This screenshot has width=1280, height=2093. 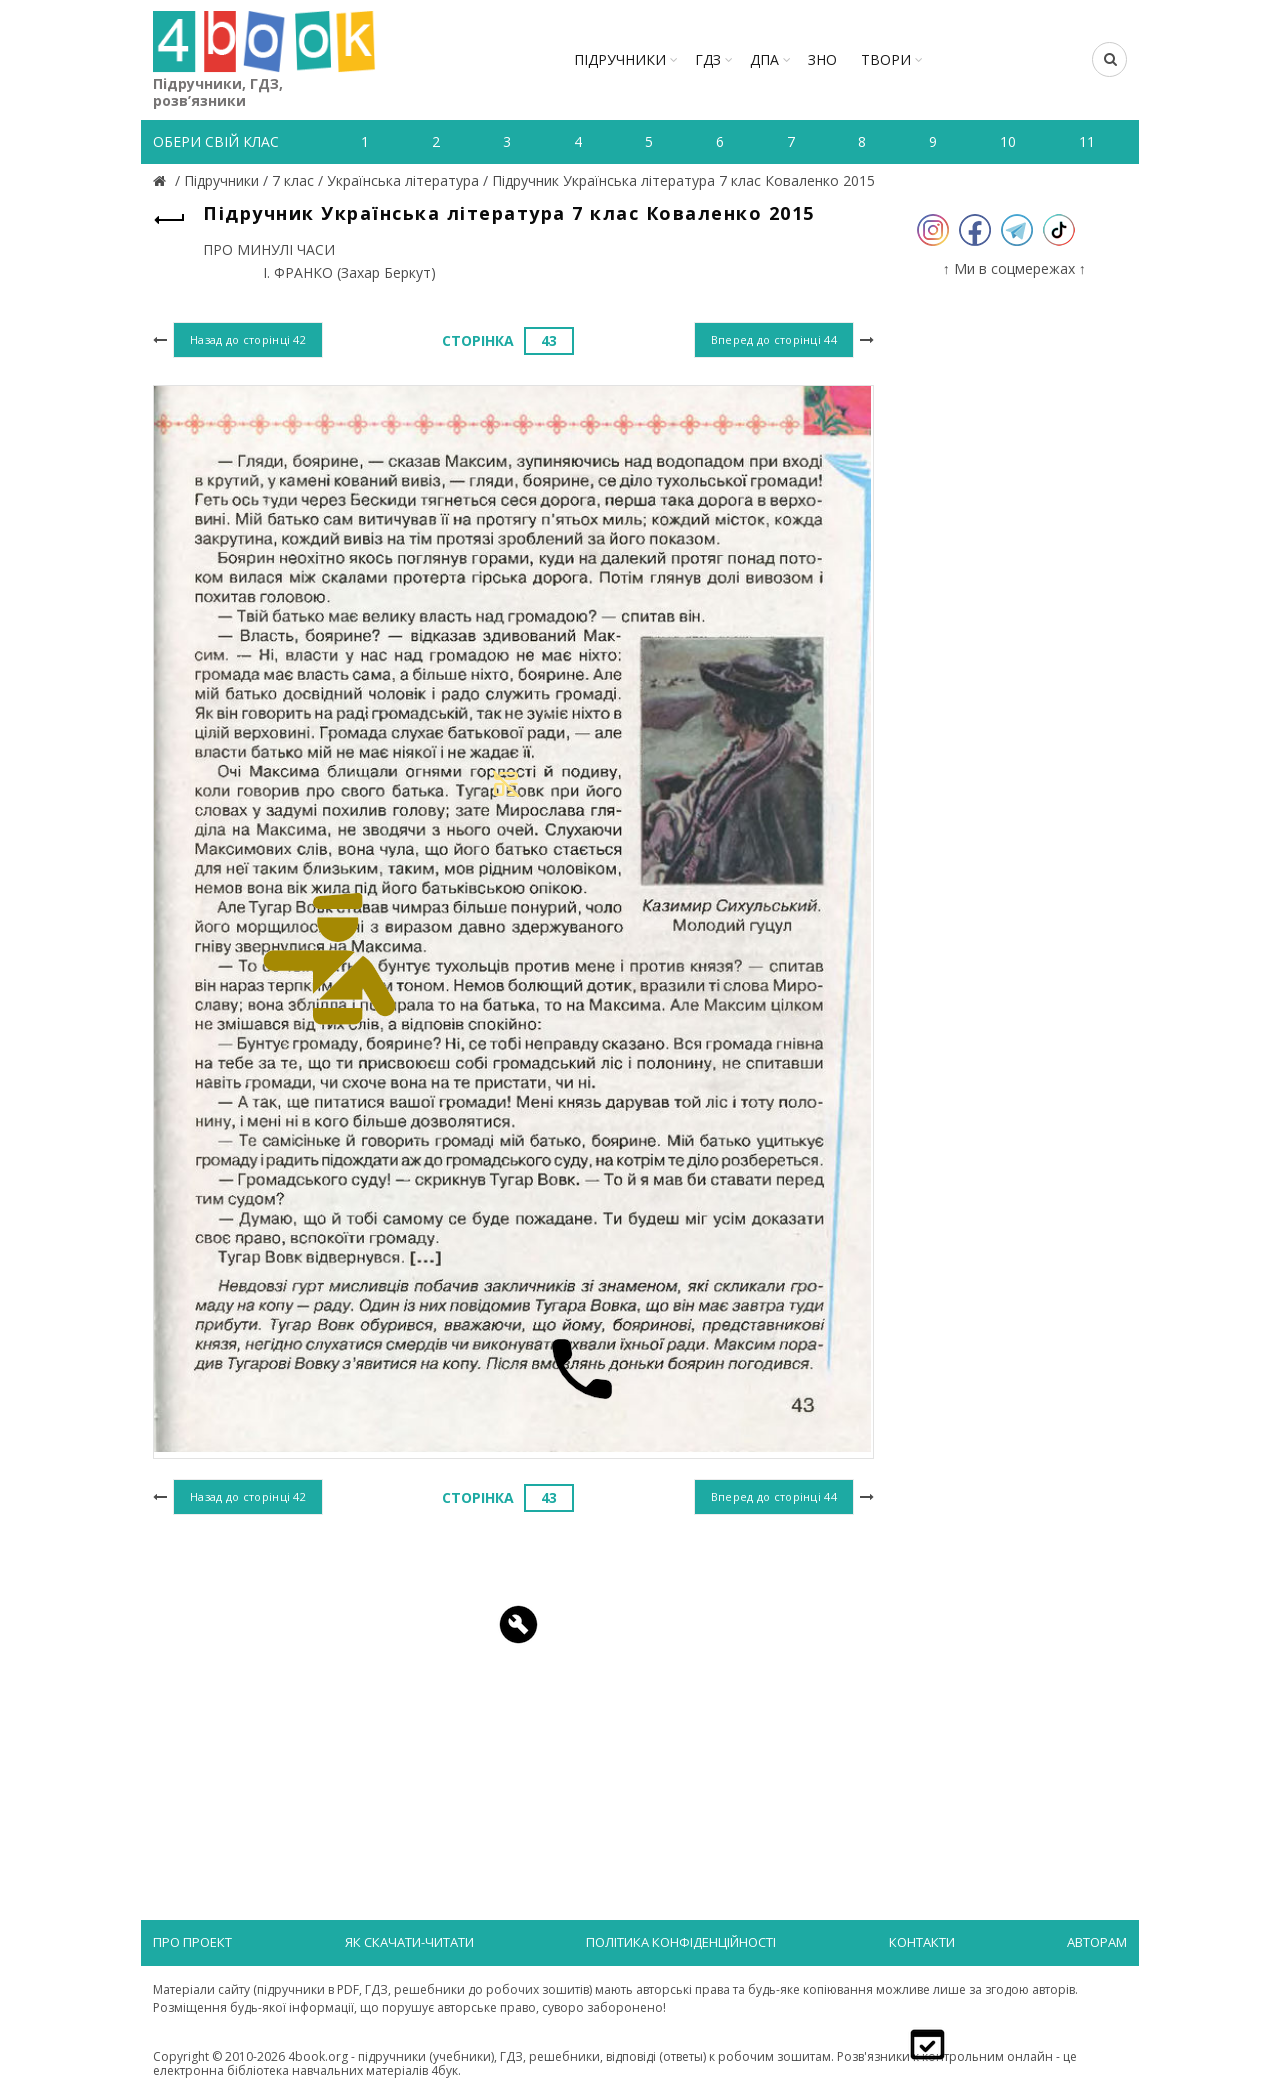 What do you see at coordinates (329, 958) in the screenshot?
I see `military or security personnel directing traffic` at bounding box center [329, 958].